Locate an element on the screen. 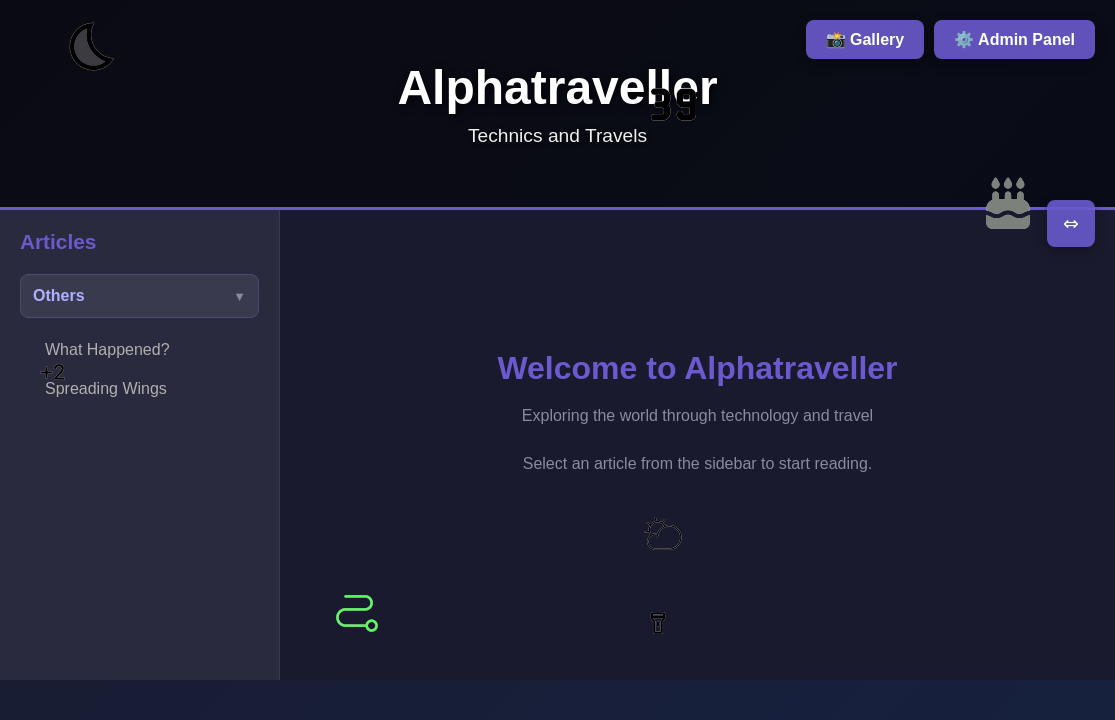  view birthday or celebration reminders is located at coordinates (1008, 204).